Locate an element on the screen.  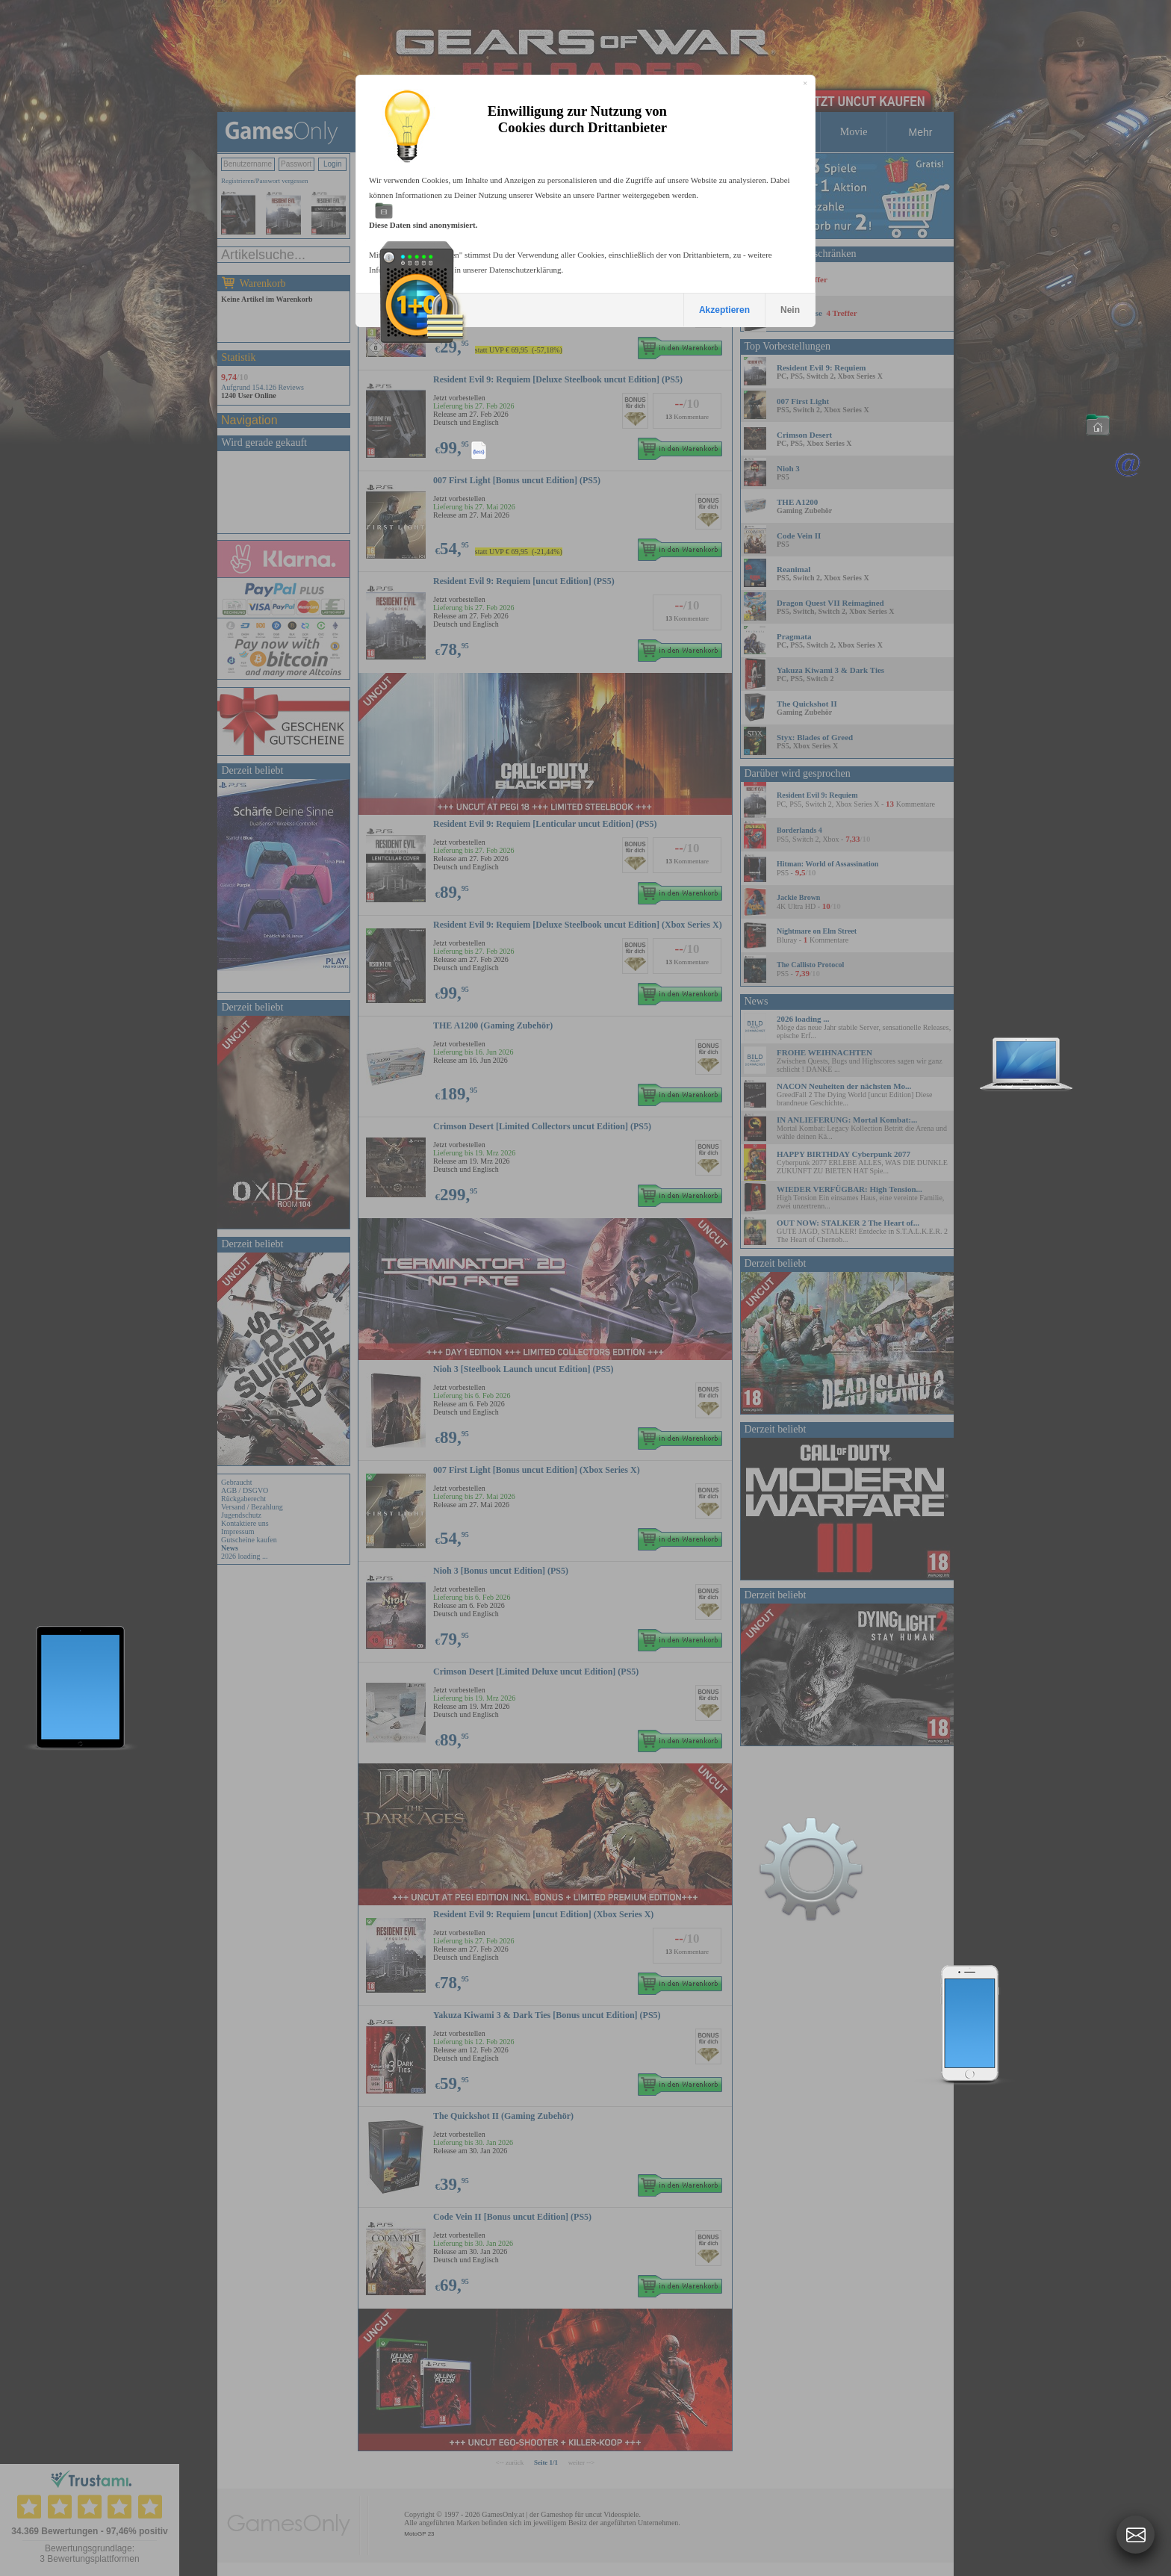
open an internet location or web shortcut is located at coordinates (1128, 465).